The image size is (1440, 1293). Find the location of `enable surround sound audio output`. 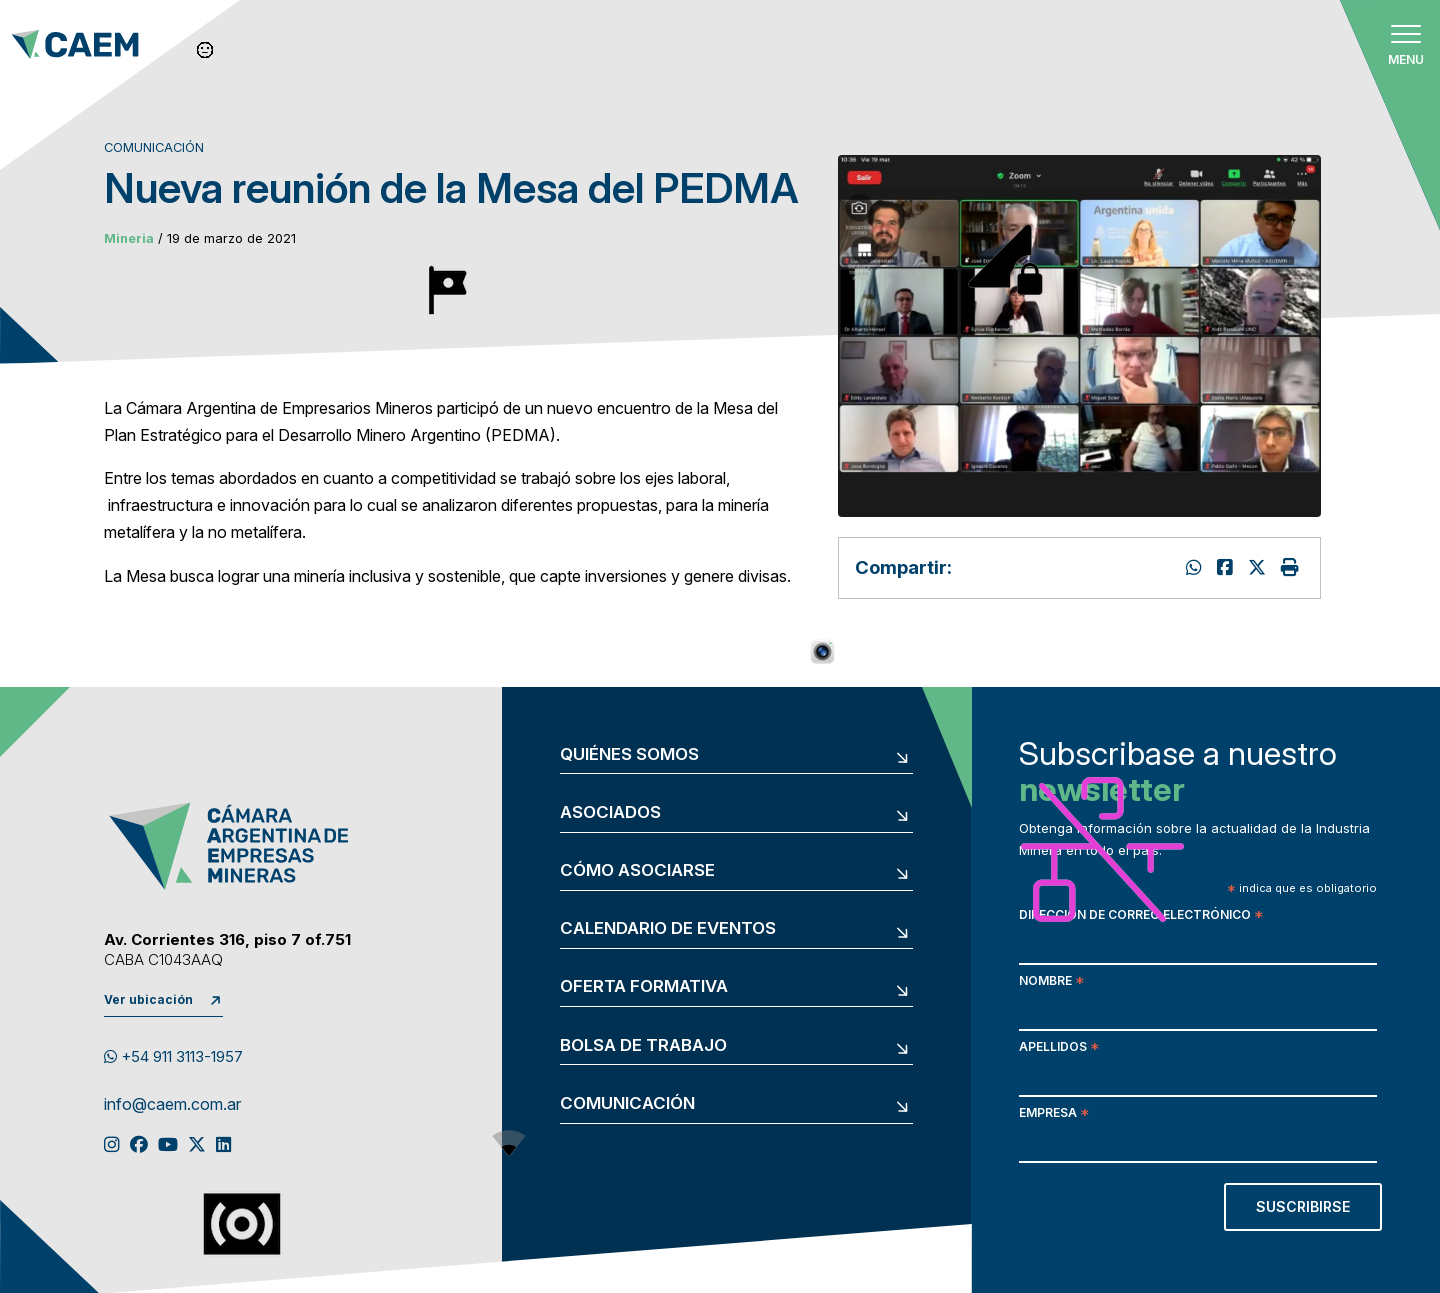

enable surround sound audio output is located at coordinates (242, 1224).